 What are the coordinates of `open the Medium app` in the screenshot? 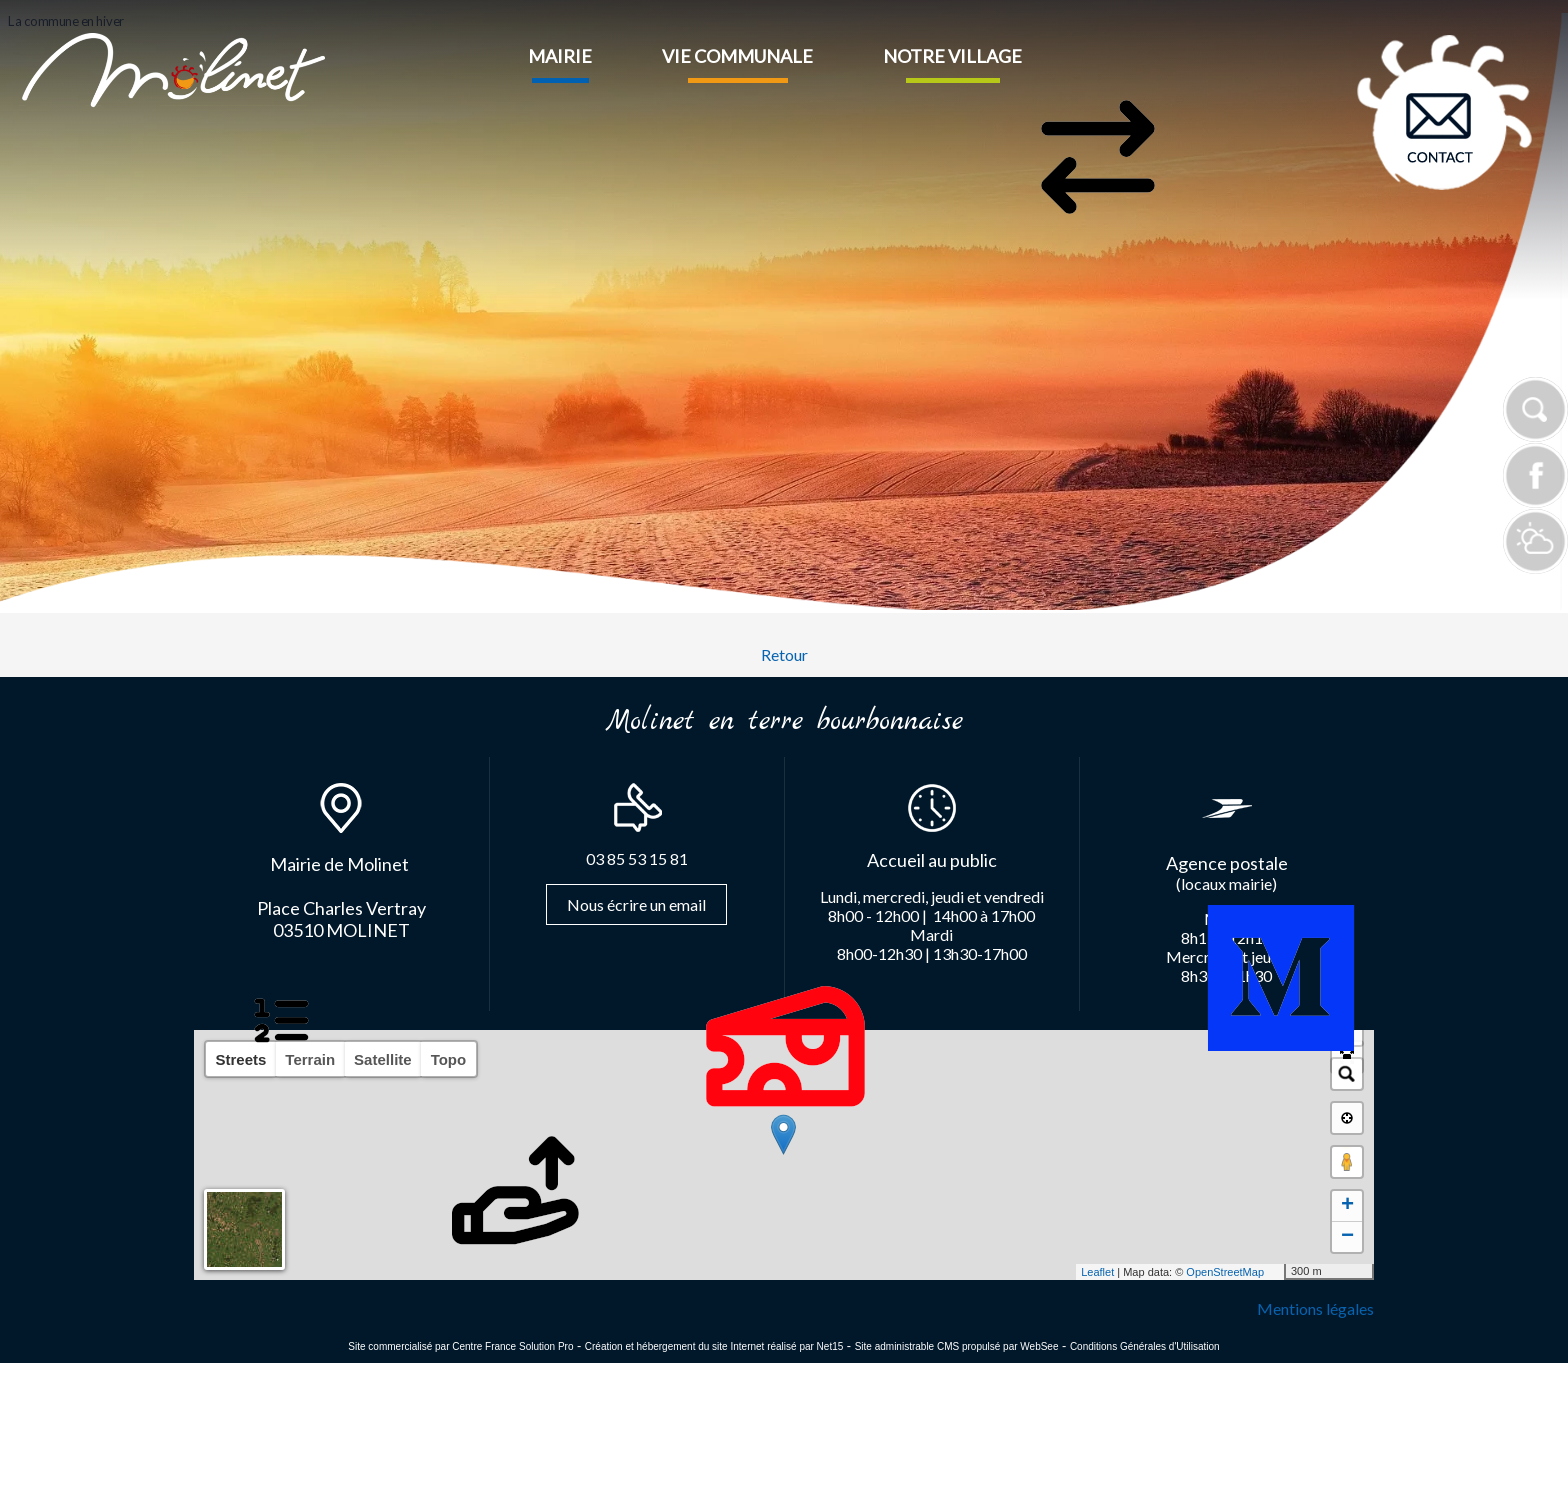 It's located at (1281, 978).